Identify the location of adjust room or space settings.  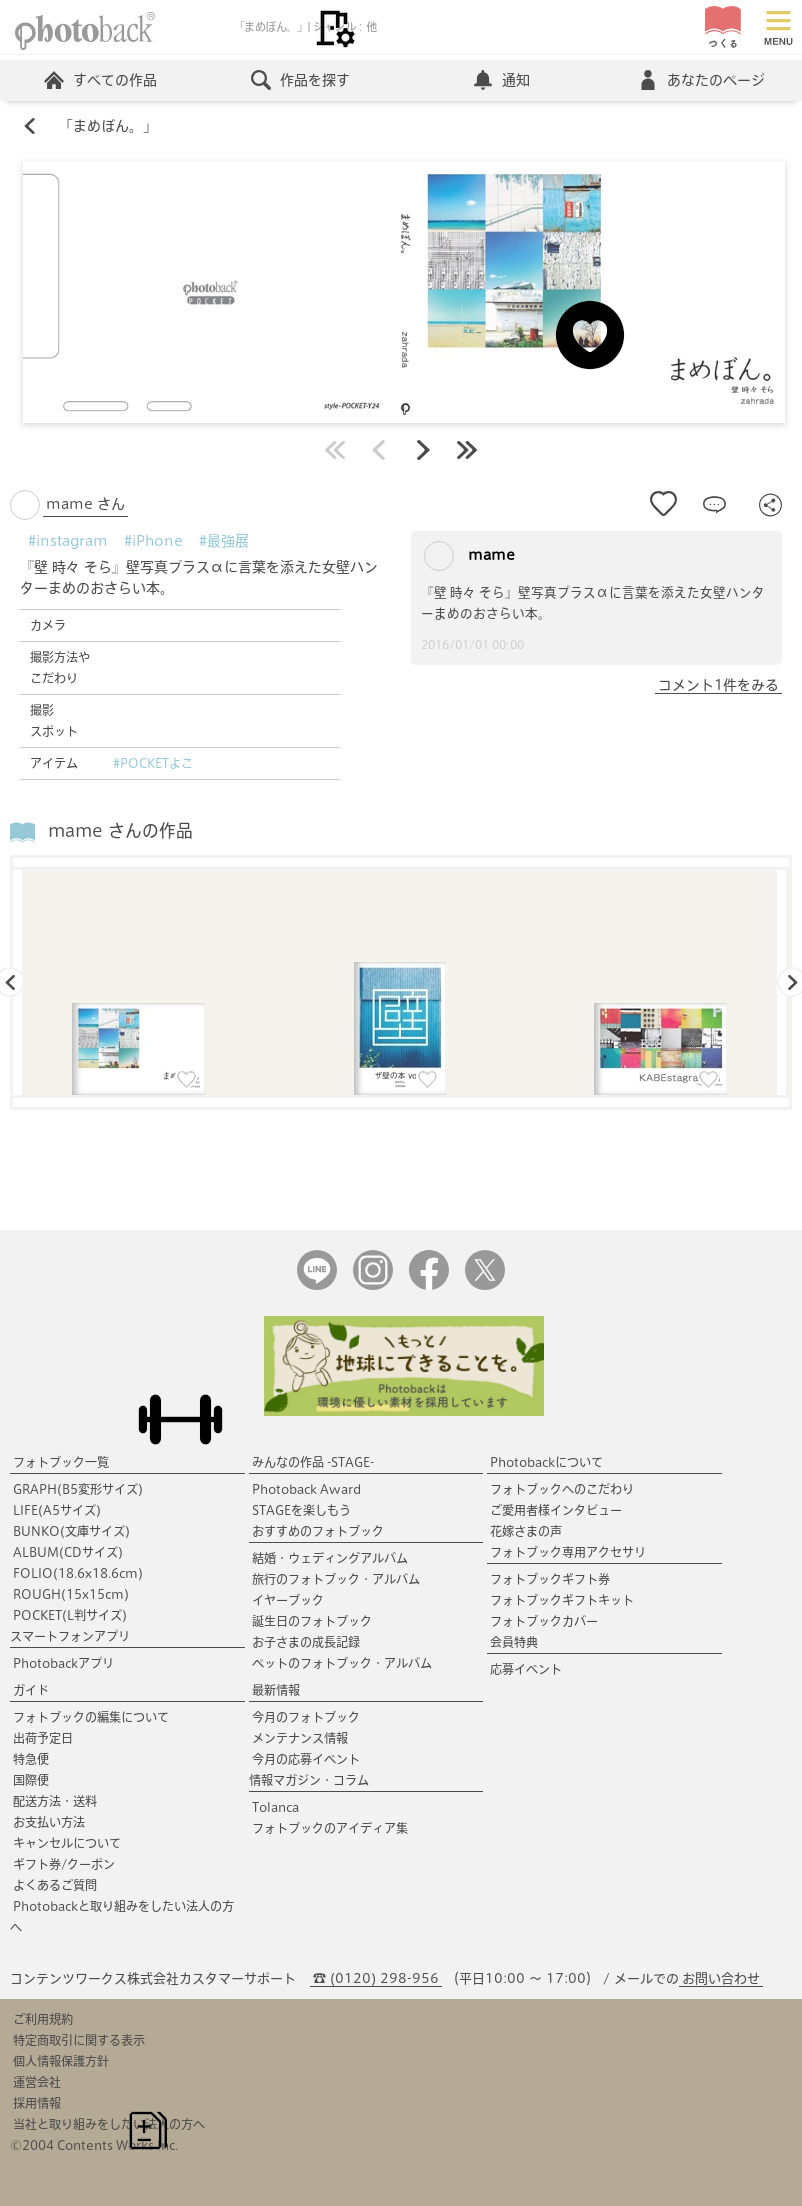
(334, 28).